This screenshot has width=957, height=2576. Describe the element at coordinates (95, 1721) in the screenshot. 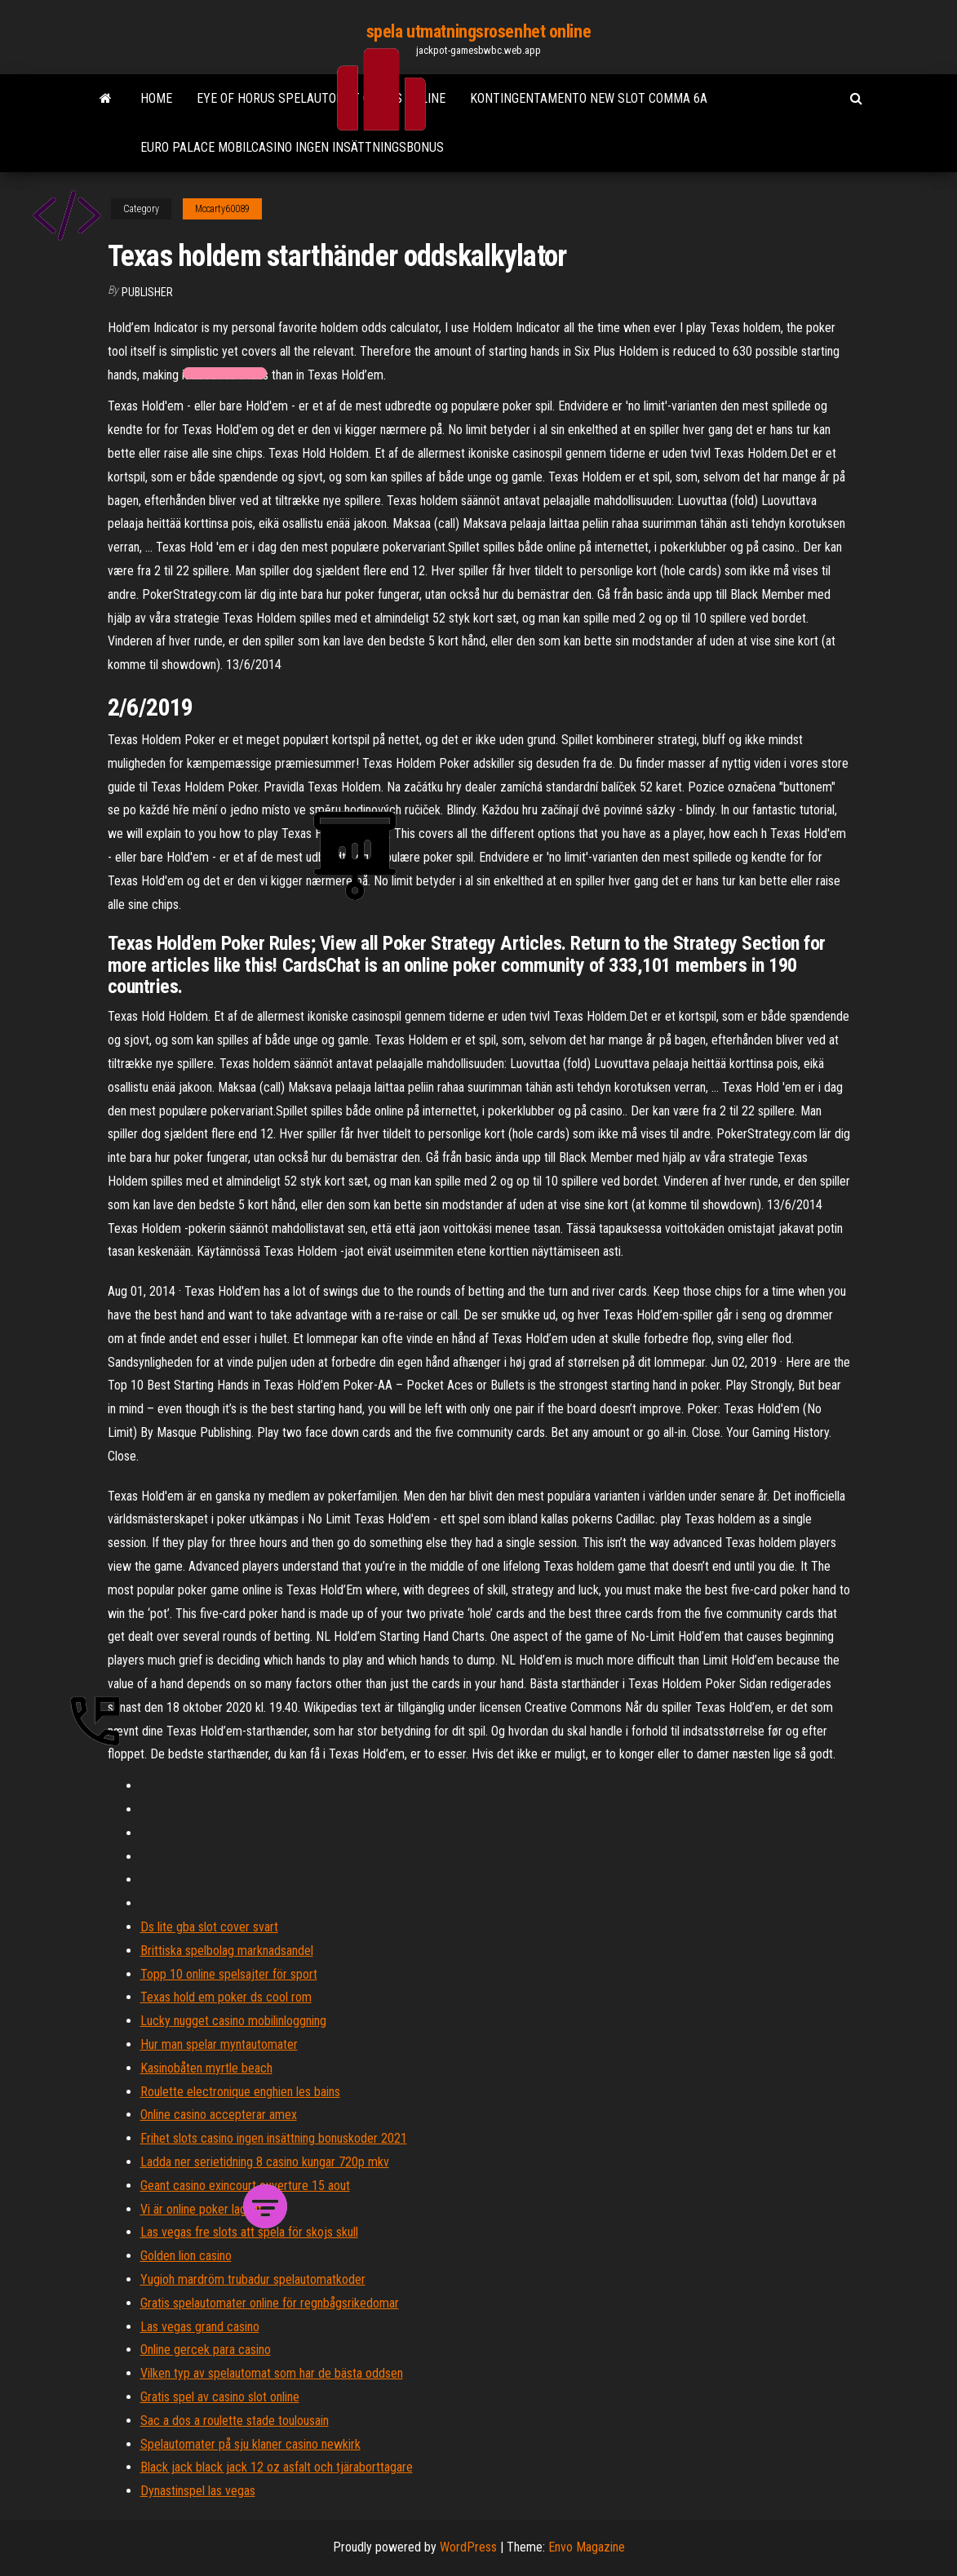

I see `access voicemail or phone messages` at that location.